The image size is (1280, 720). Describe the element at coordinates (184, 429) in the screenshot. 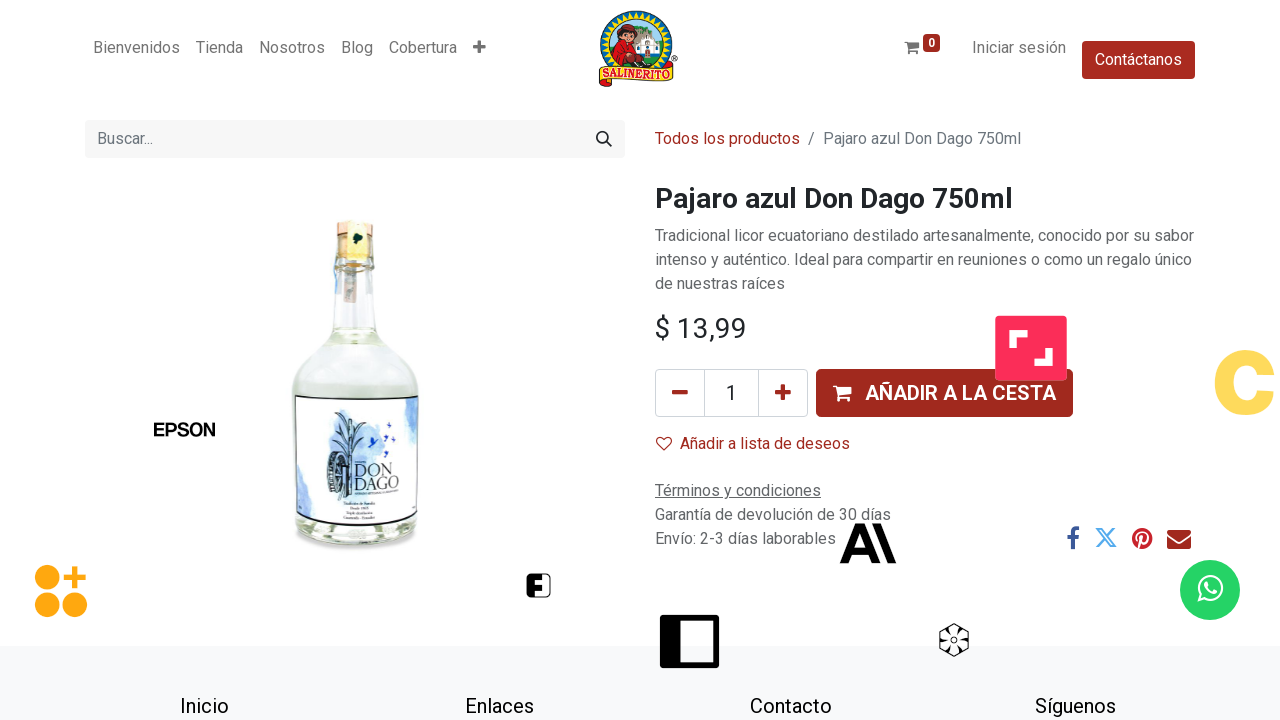

I see `Epson brand logo` at that location.